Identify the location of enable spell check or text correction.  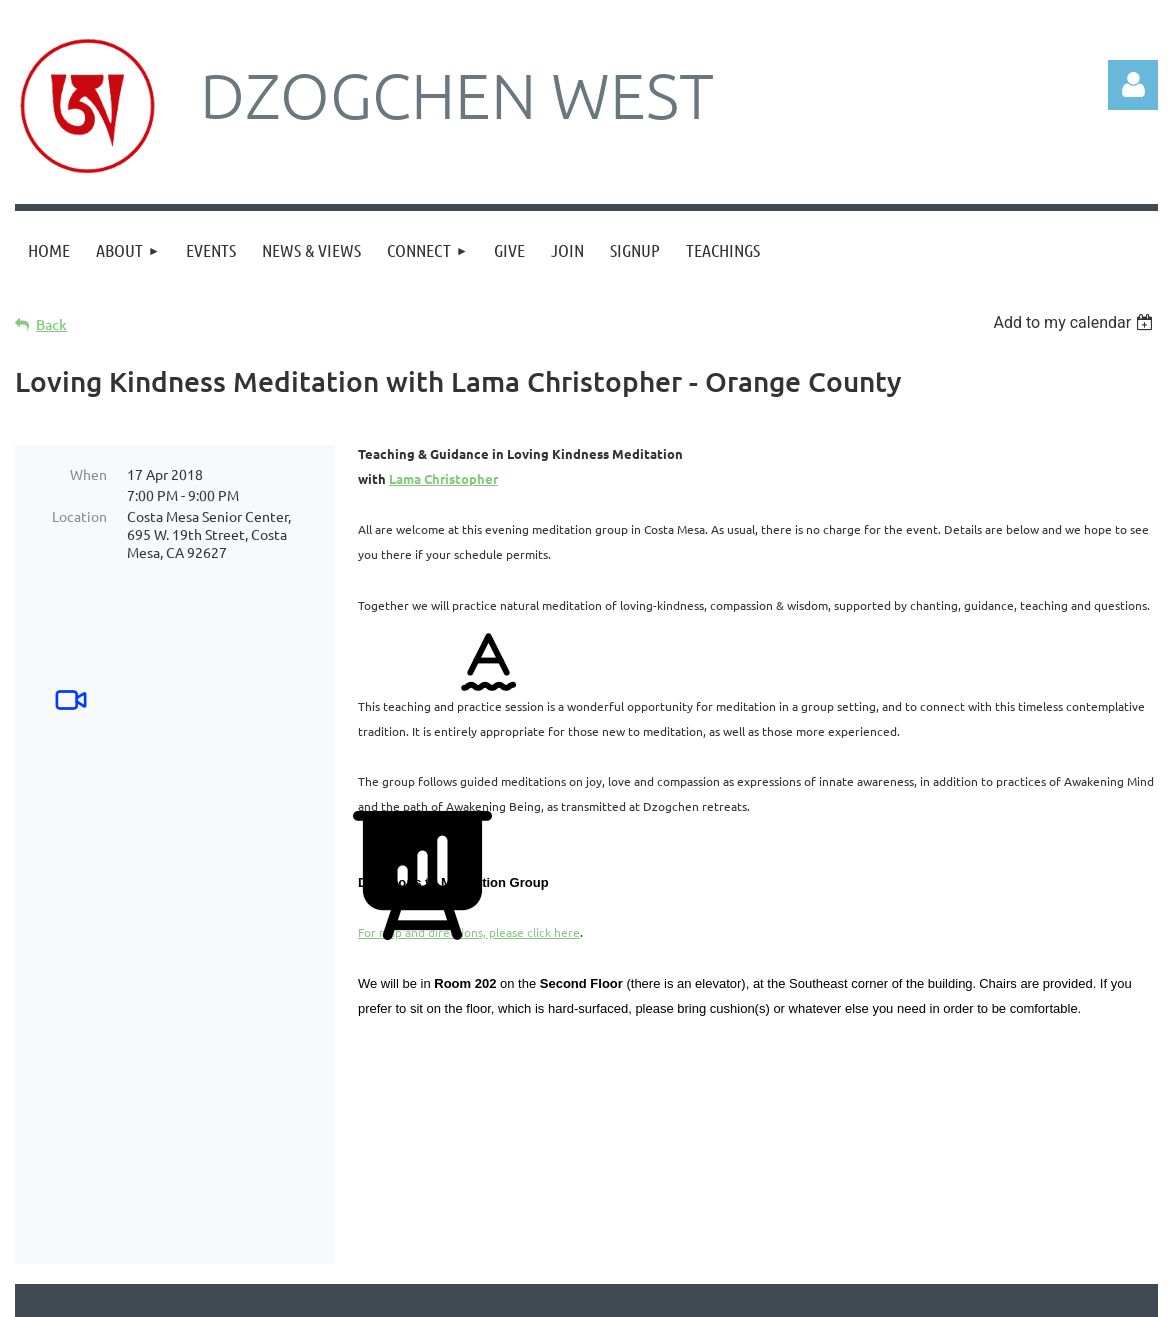
(488, 660).